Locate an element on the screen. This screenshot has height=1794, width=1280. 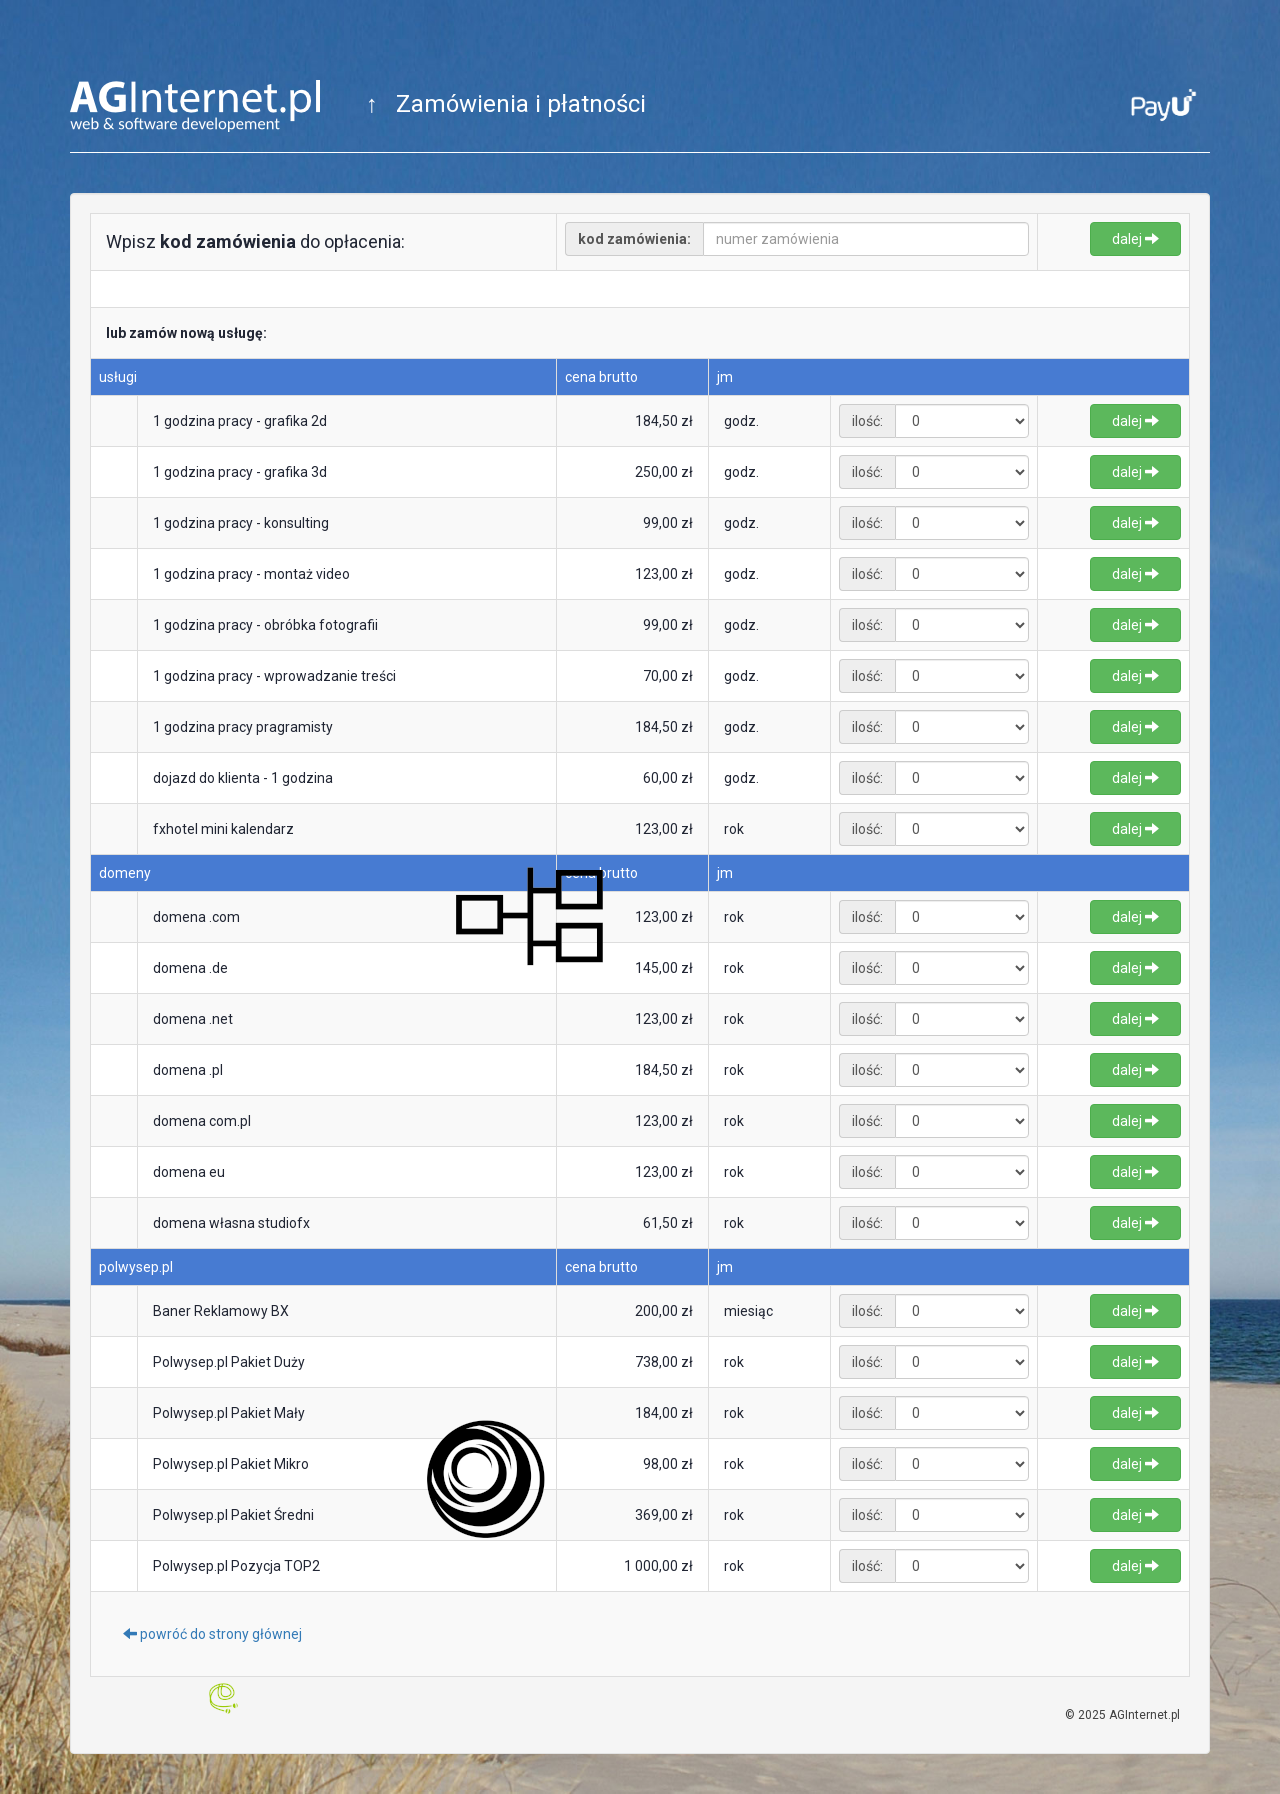
expand or collapse a hierarchical tree view is located at coordinates (529, 914).